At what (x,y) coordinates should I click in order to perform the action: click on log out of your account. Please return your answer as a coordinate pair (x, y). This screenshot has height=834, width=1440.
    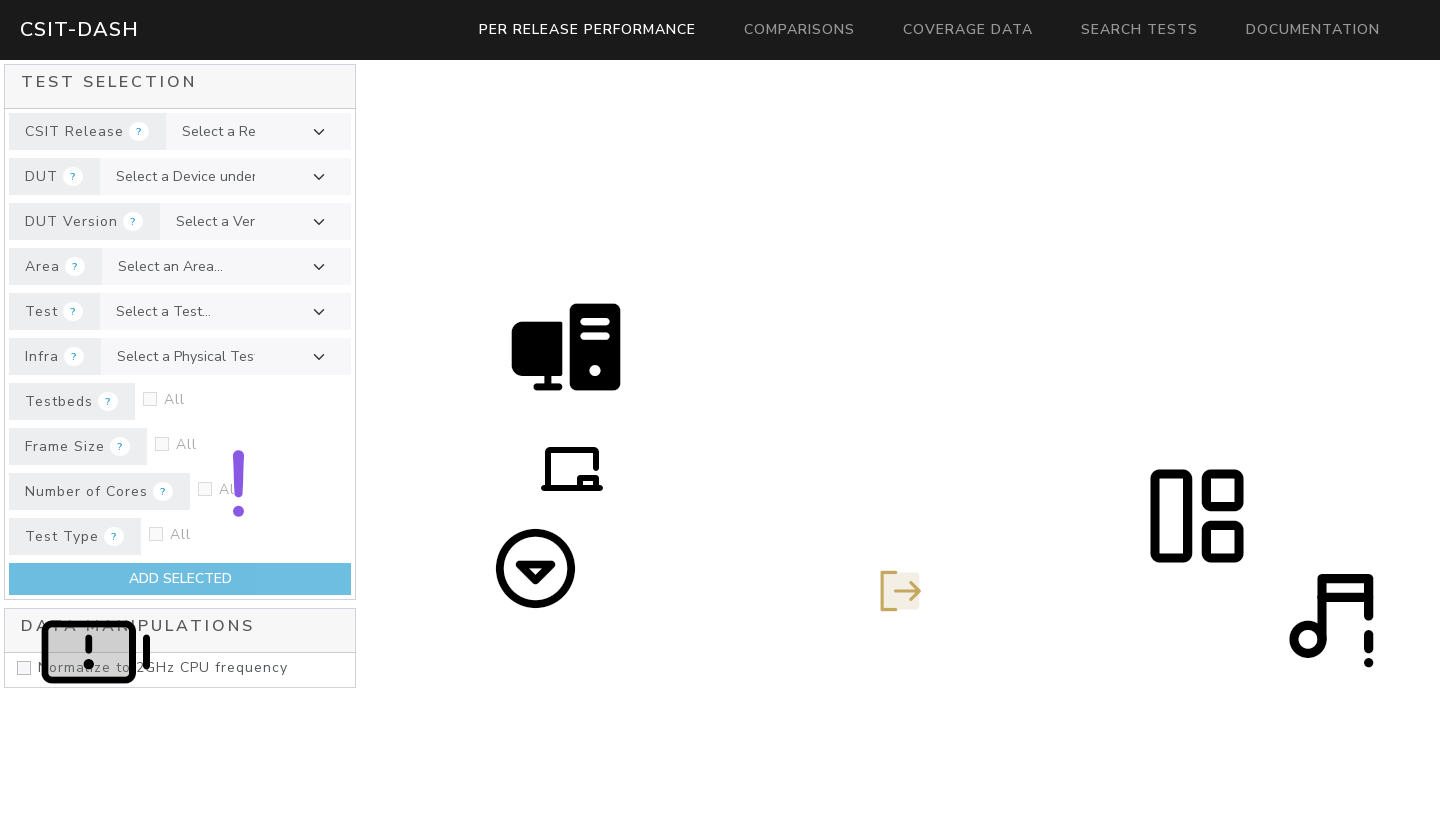
    Looking at the image, I should click on (899, 591).